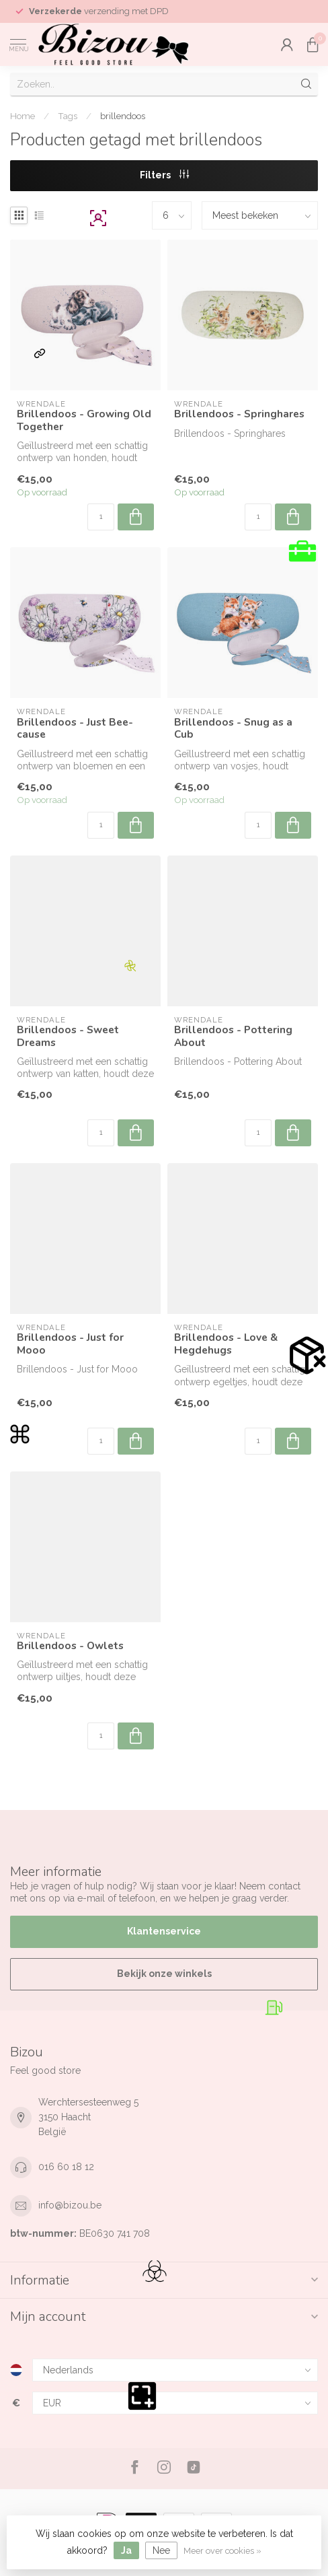 The height and width of the screenshot is (2576, 328). What do you see at coordinates (302, 552) in the screenshot?
I see `access tools and settings` at bounding box center [302, 552].